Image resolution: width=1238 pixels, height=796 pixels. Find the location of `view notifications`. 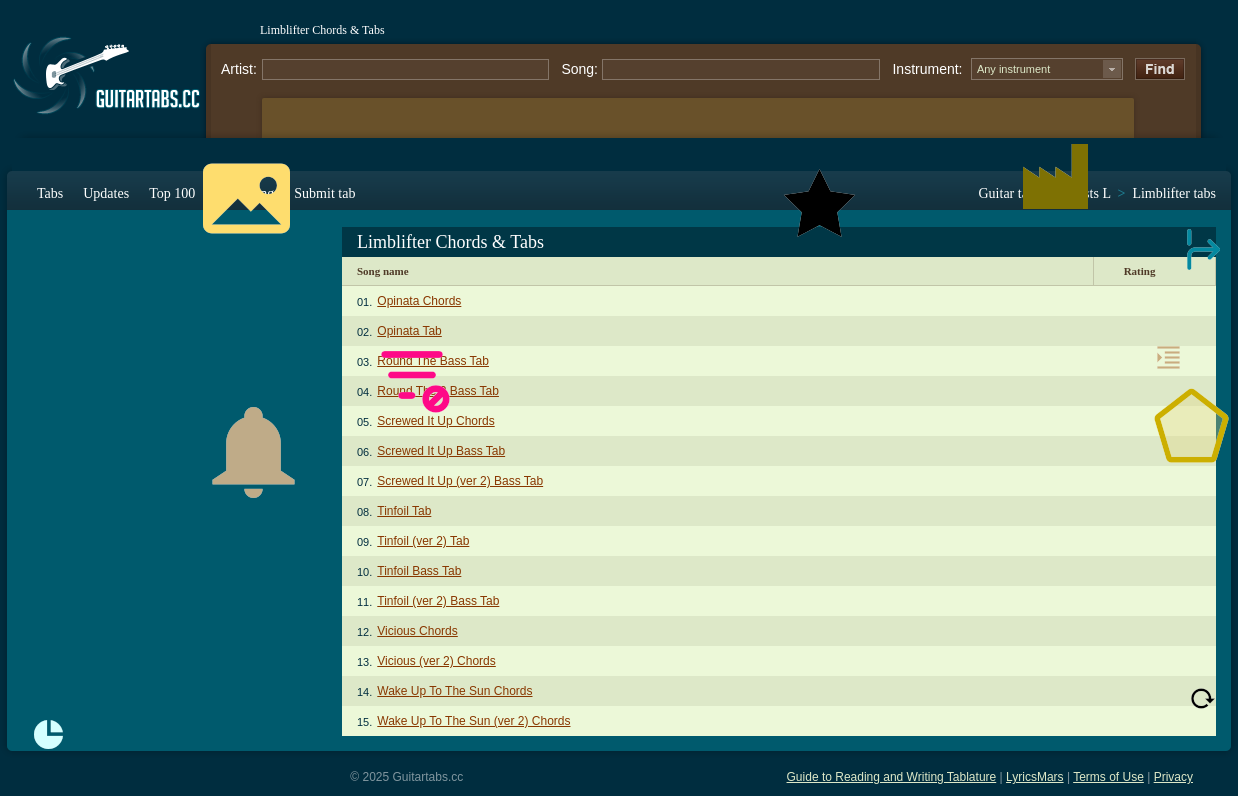

view notifications is located at coordinates (253, 452).